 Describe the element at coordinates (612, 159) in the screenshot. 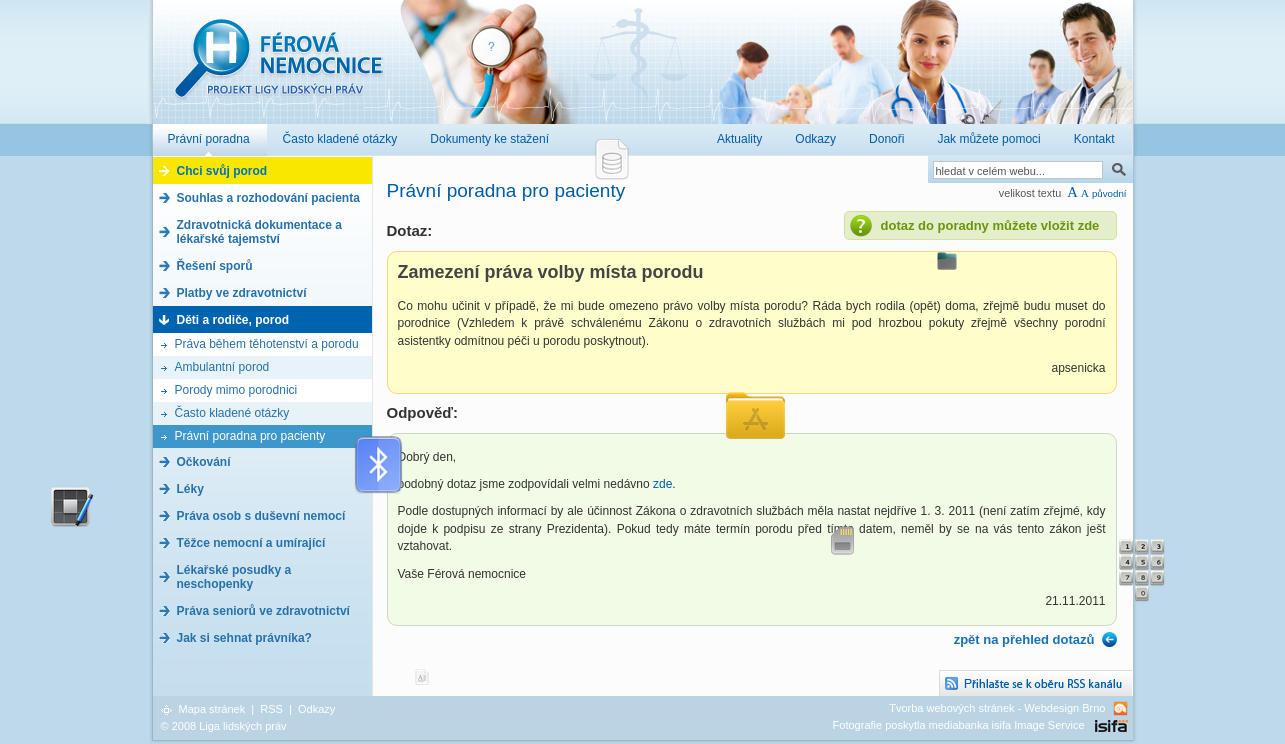

I see `sqlite3 database file` at that location.